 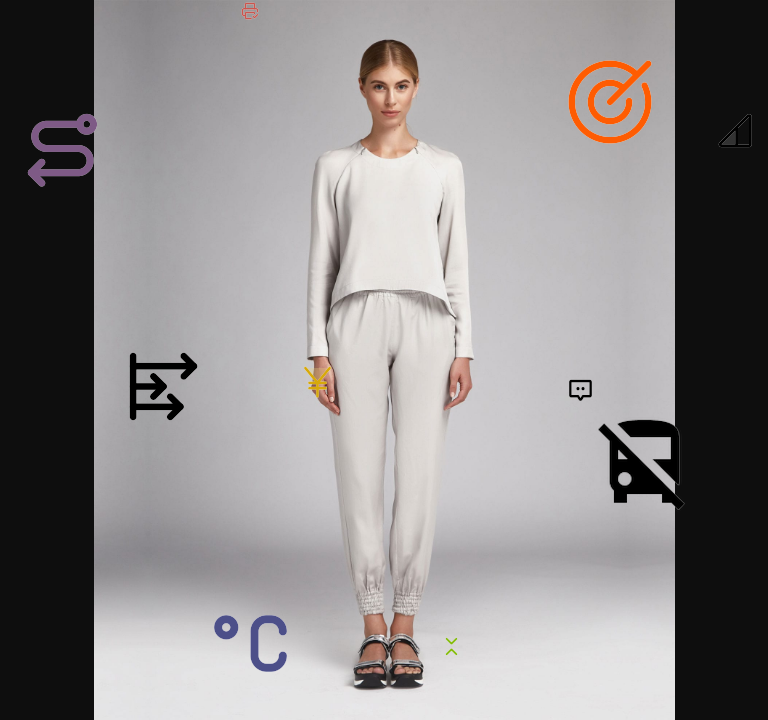 What do you see at coordinates (610, 102) in the screenshot?
I see `set a goal or objective` at bounding box center [610, 102].